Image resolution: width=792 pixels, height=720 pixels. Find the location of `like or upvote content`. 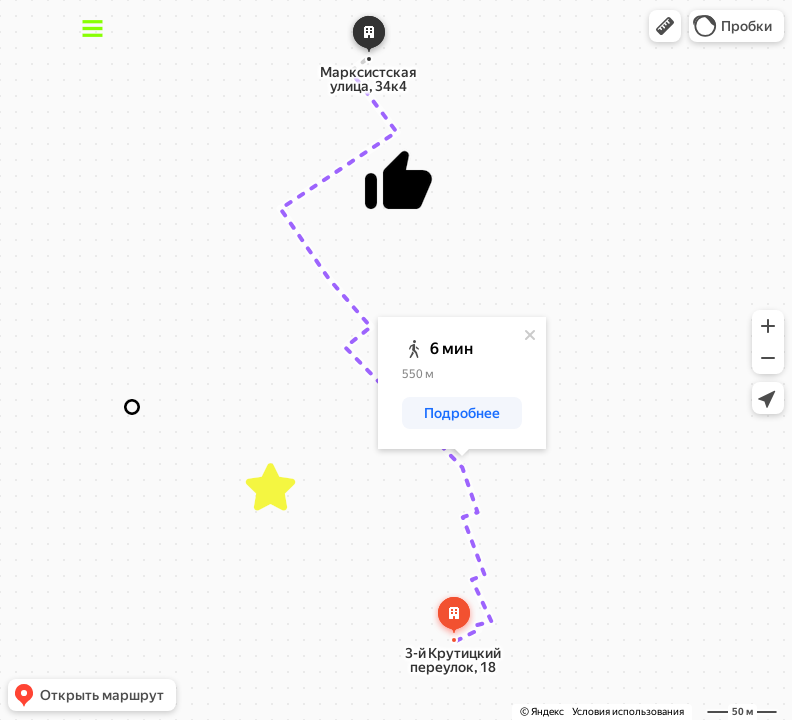

like or upvote content is located at coordinates (398, 182).